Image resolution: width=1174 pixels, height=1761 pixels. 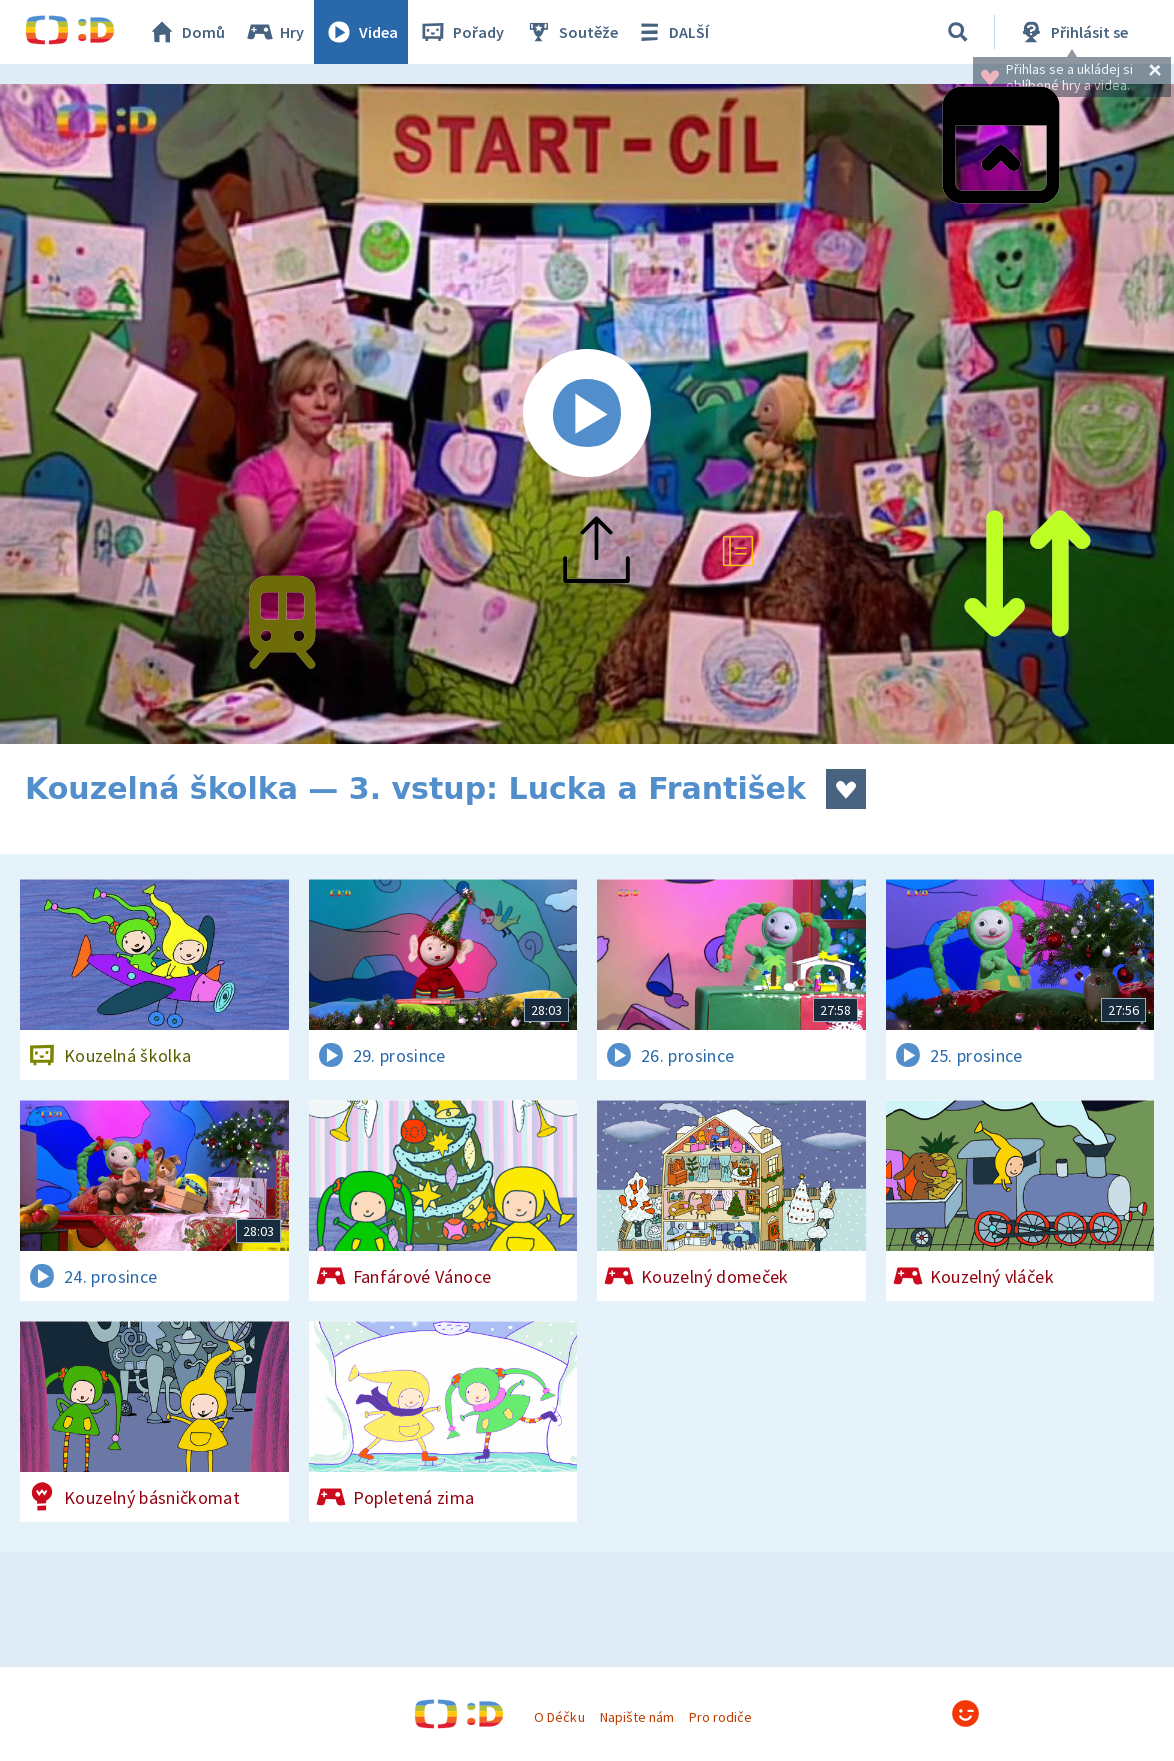 What do you see at coordinates (1027, 573) in the screenshot?
I see `sort items in ascending or descending order` at bounding box center [1027, 573].